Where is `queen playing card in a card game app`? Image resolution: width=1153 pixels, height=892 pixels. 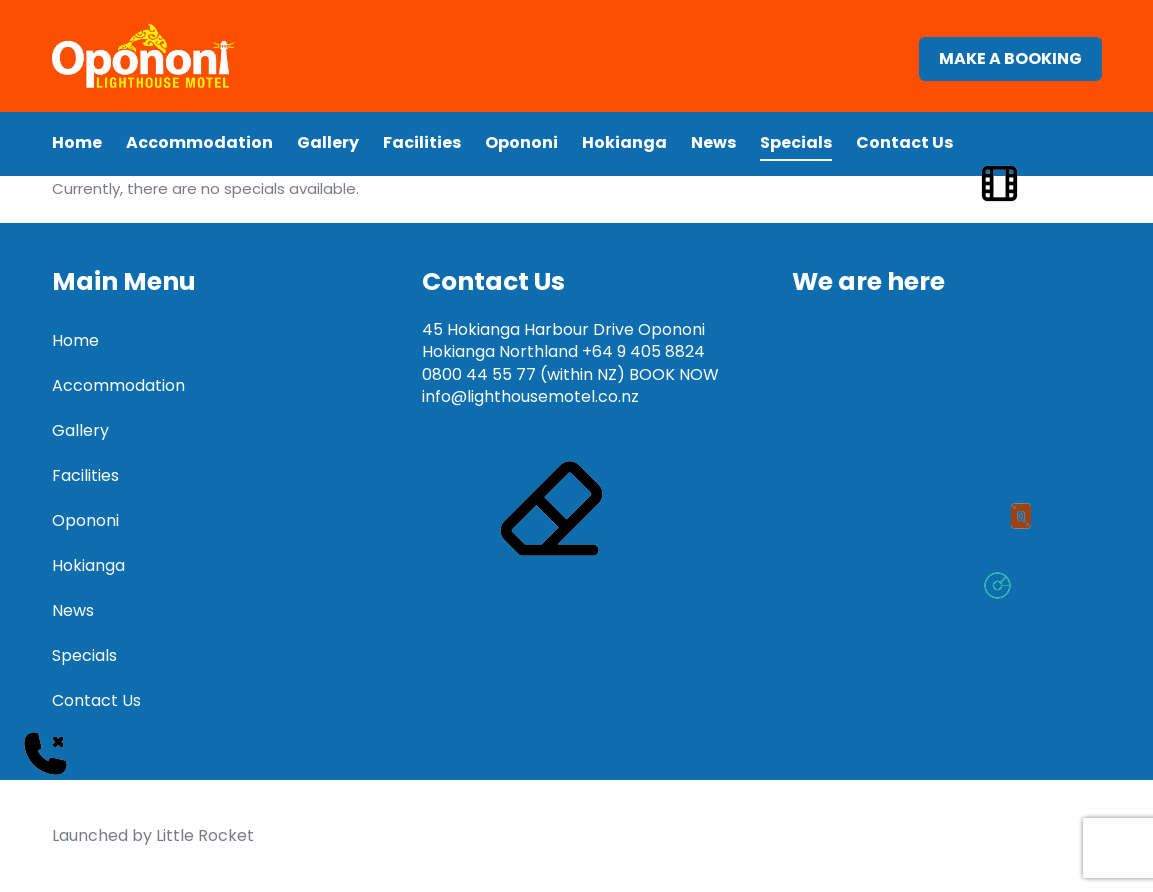
queen playing card in a card game app is located at coordinates (1021, 516).